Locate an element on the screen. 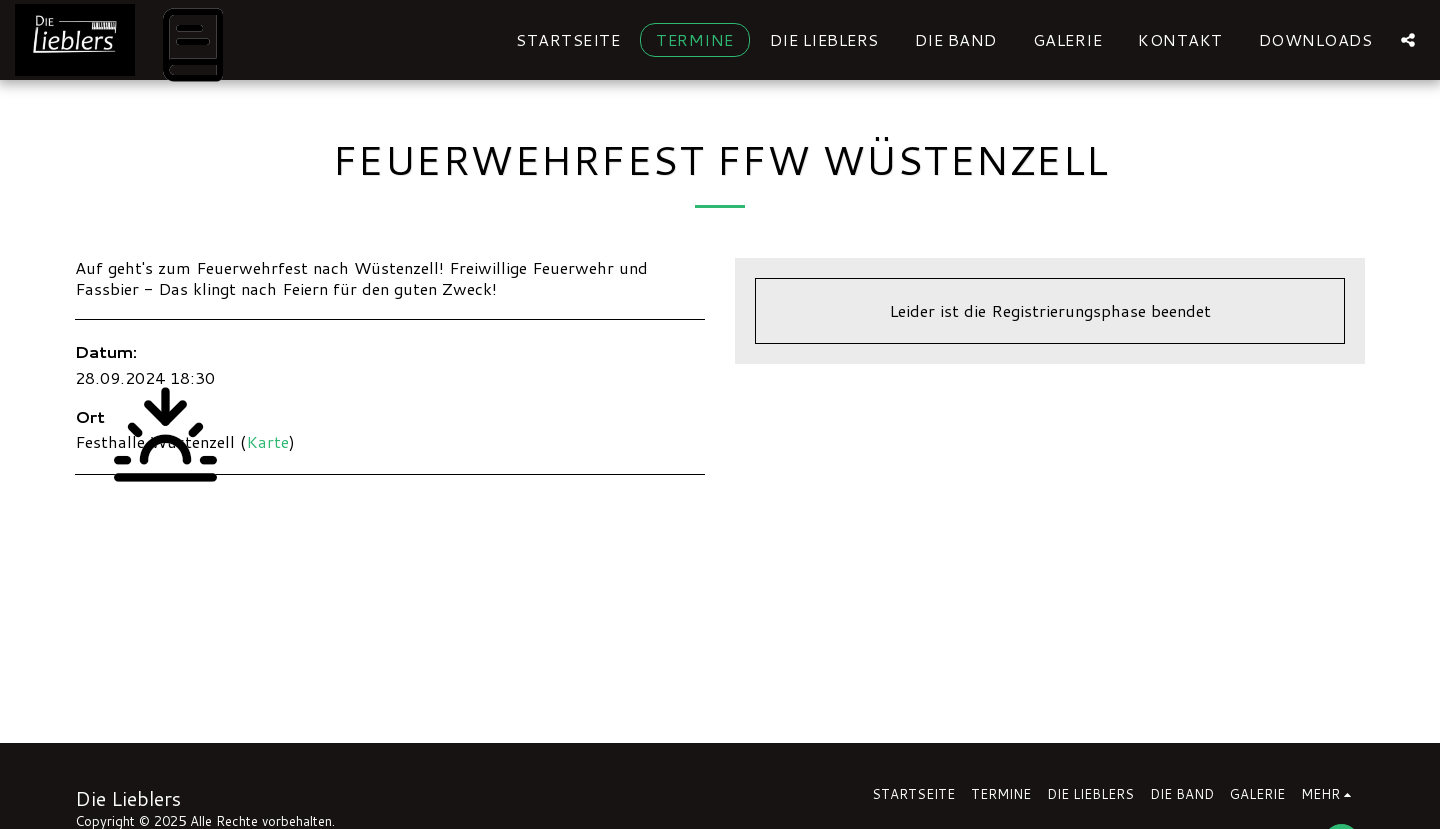  set display to evening or night mode is located at coordinates (165, 434).